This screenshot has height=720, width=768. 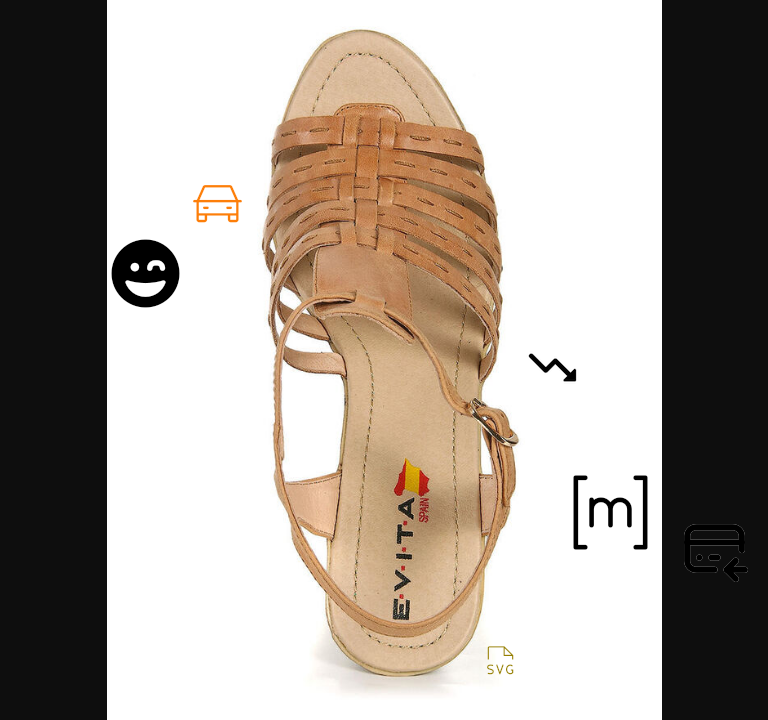 What do you see at coordinates (610, 512) in the screenshot?
I see `connect to matrix decentralized chat network` at bounding box center [610, 512].